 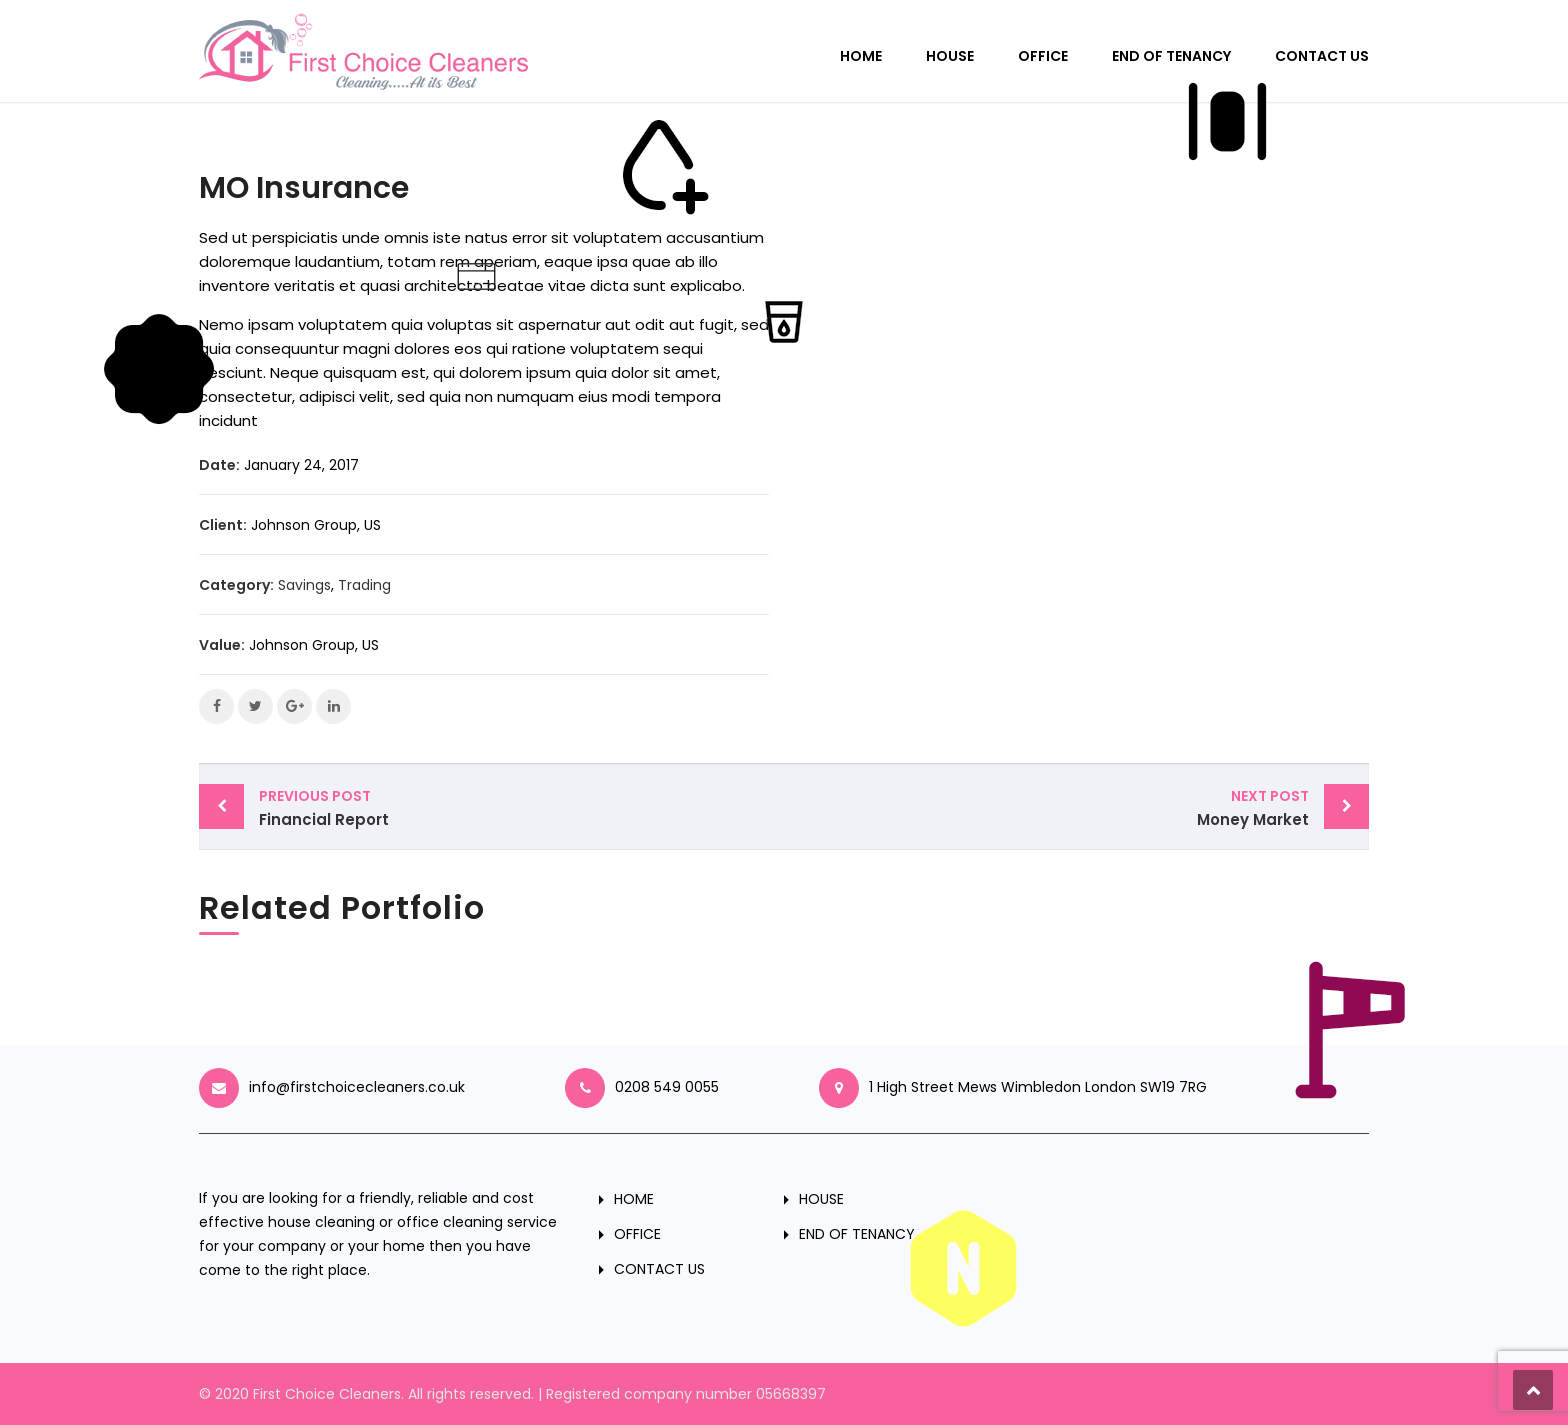 I want to click on add water or hydration reminder, so click(x=659, y=165).